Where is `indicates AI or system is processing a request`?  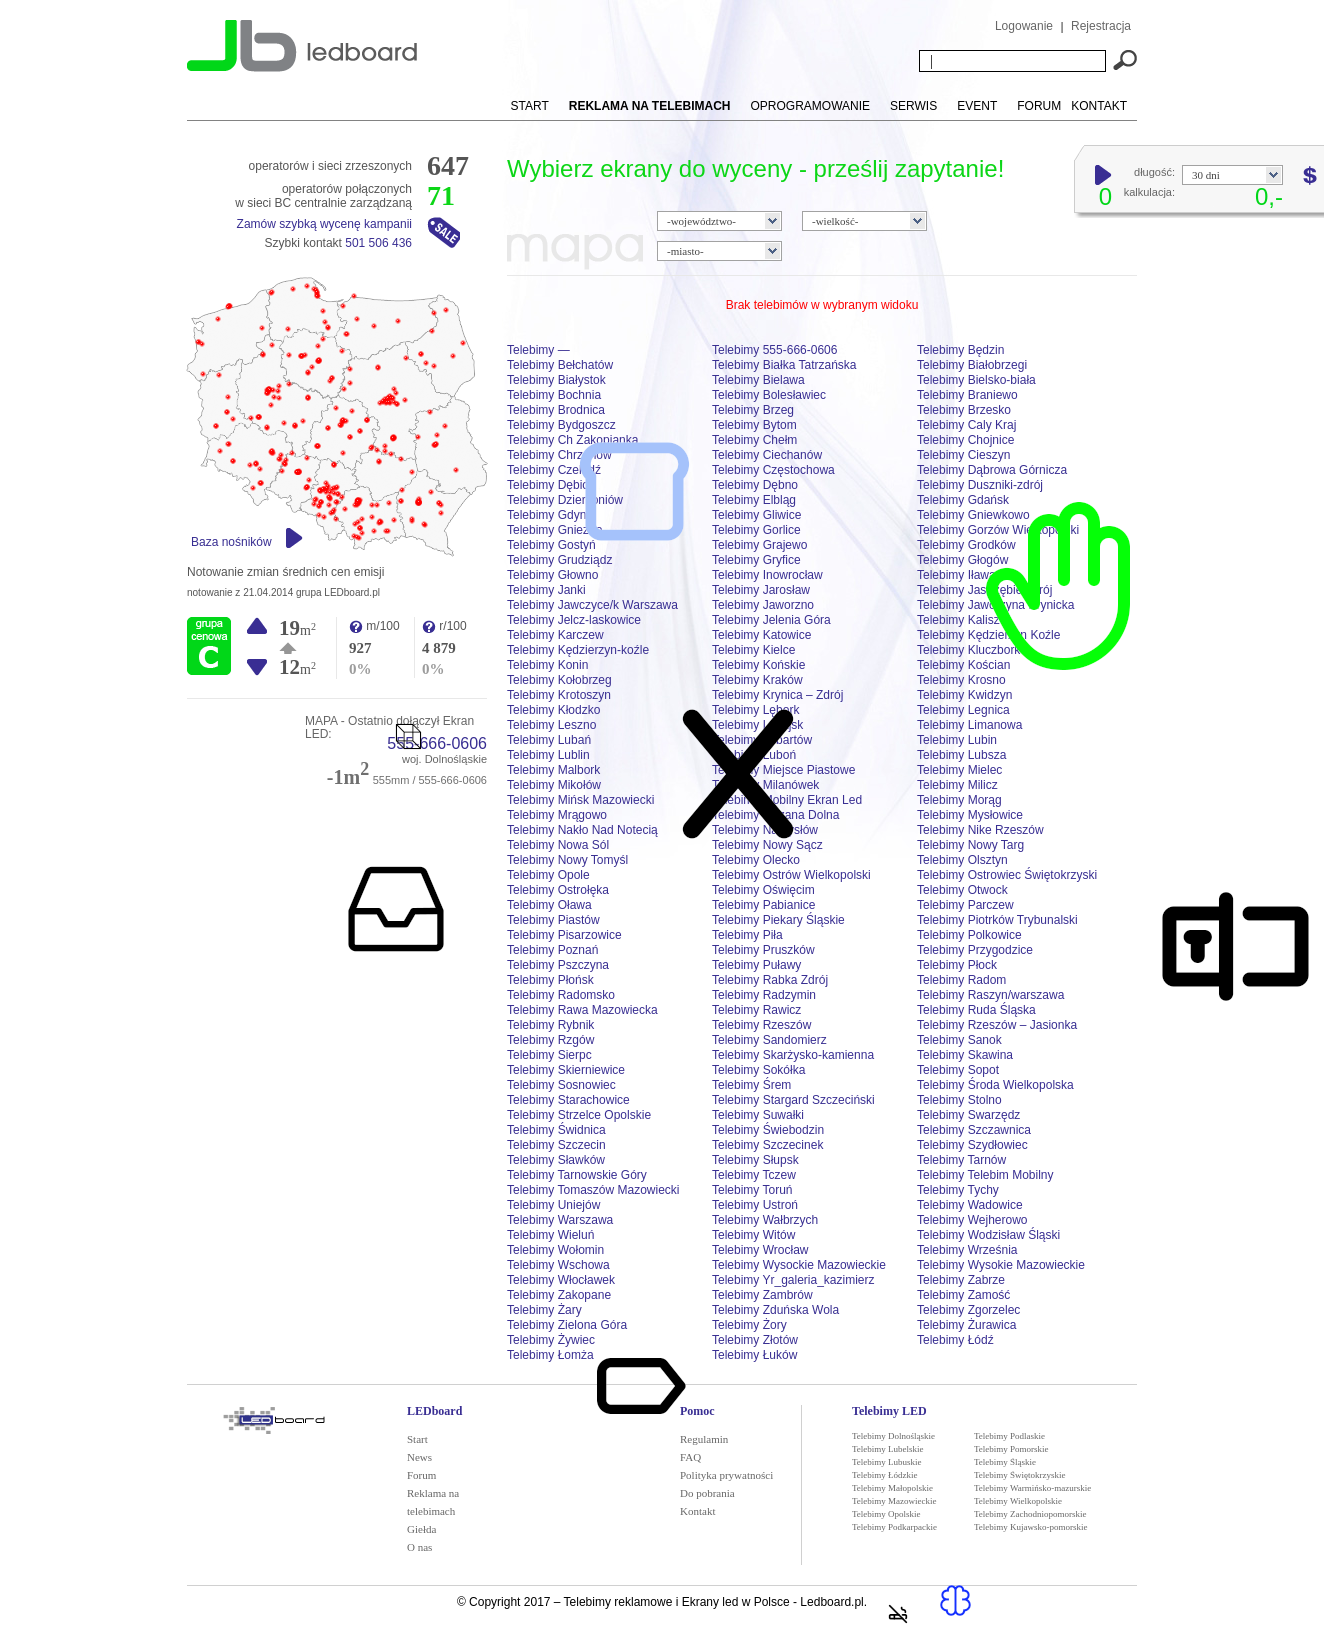
indicates AI or system is processing a request is located at coordinates (955, 1600).